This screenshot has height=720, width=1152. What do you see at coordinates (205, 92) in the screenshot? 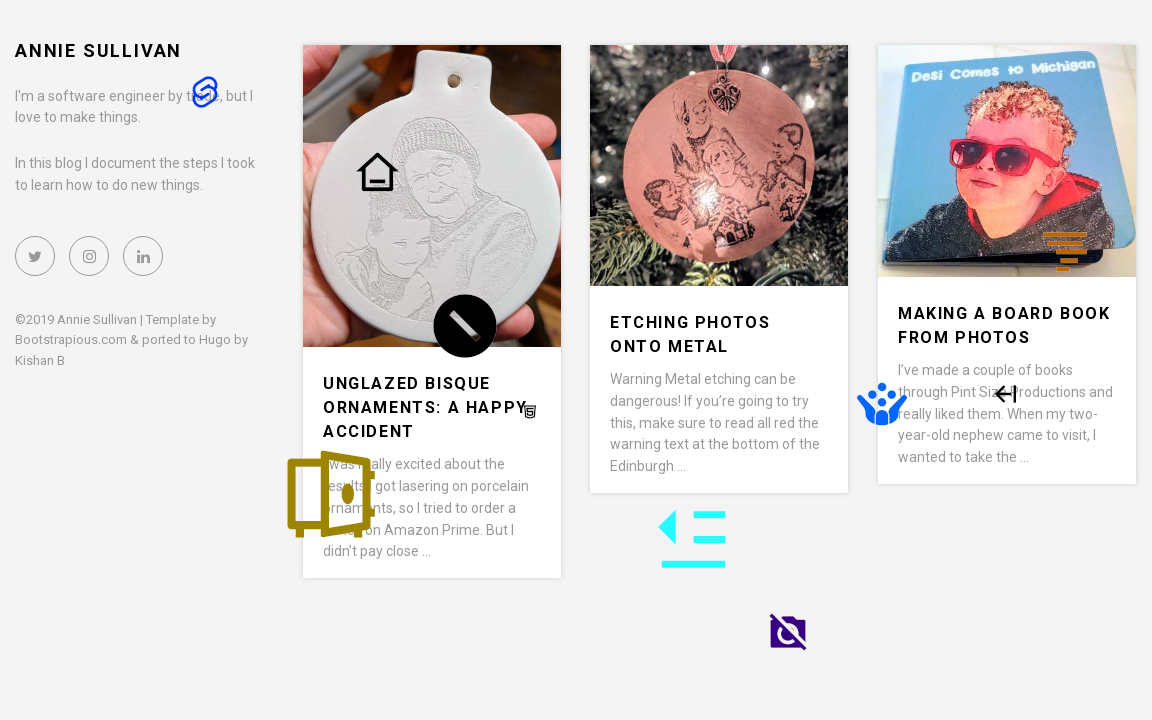
I see `svelte framework logo` at bounding box center [205, 92].